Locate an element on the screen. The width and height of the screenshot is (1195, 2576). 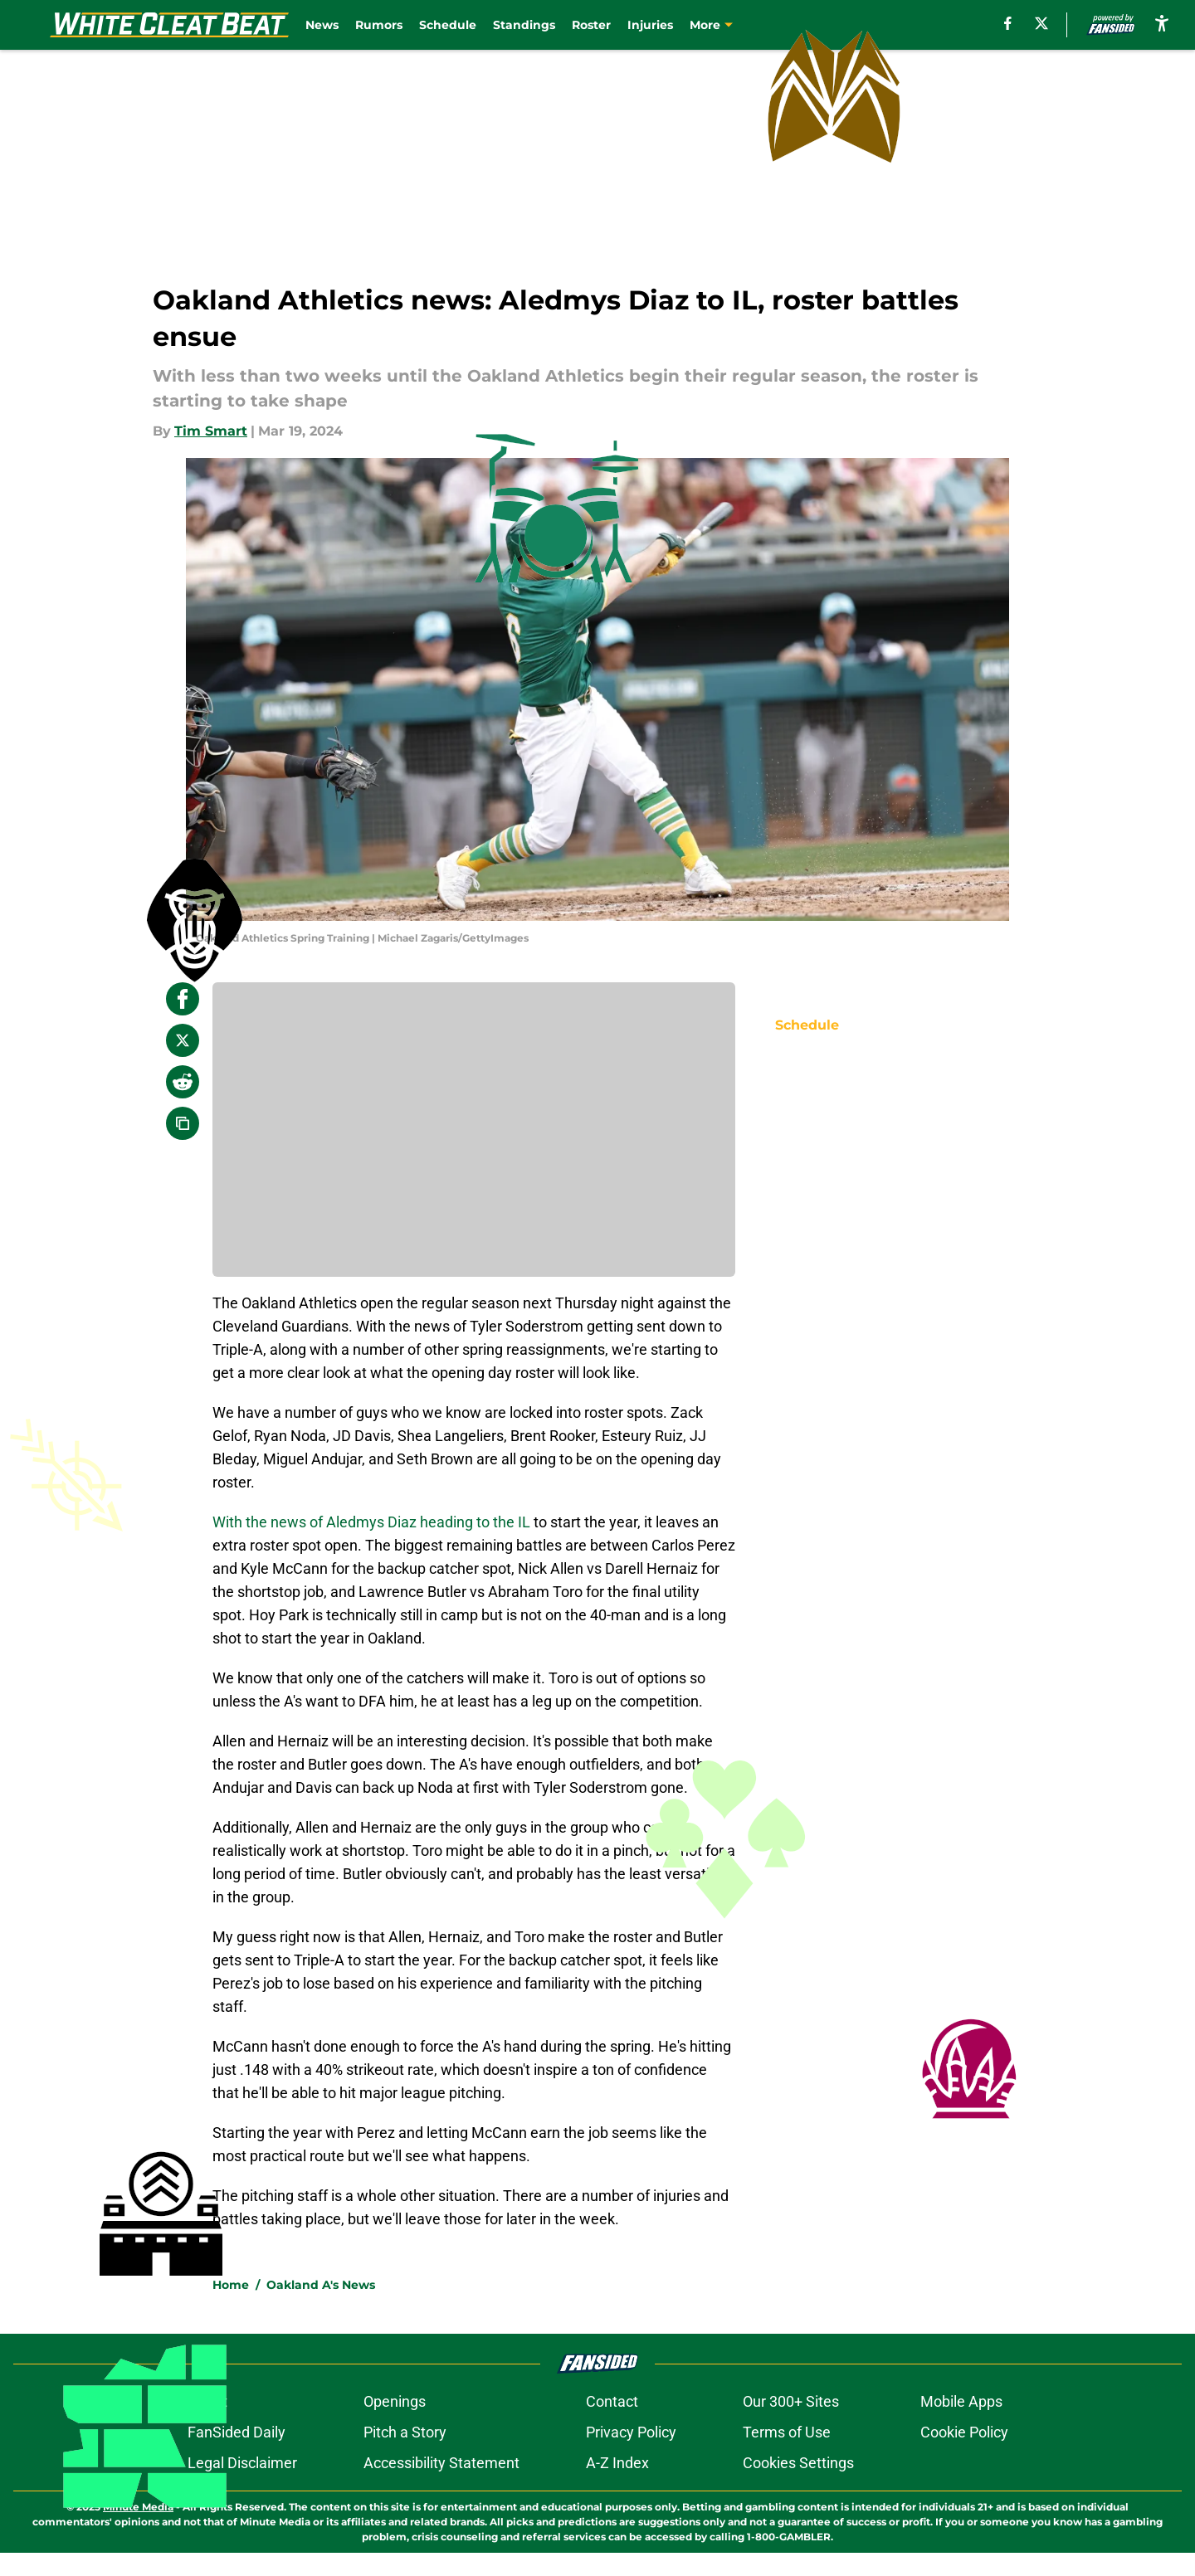
play a fortune teller or paper folding game is located at coordinates (833, 96).